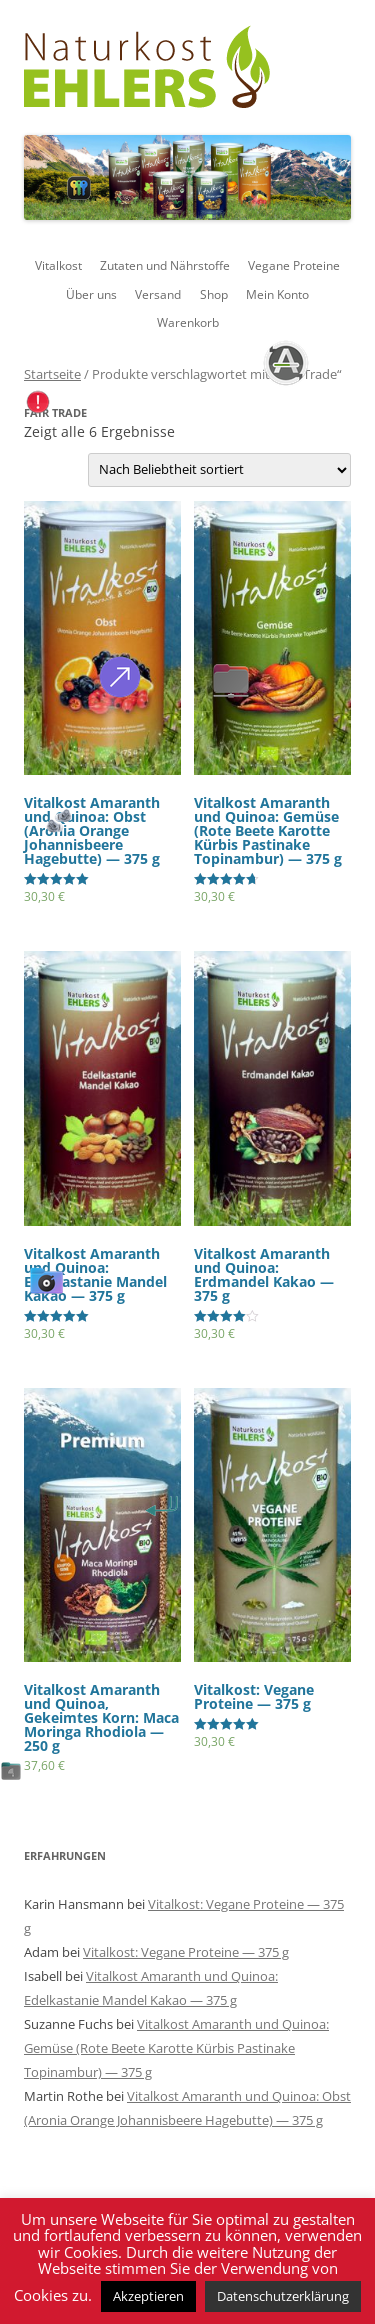 The height and width of the screenshot is (2324, 375). Describe the element at coordinates (79, 188) in the screenshot. I see `open the passwords app` at that location.